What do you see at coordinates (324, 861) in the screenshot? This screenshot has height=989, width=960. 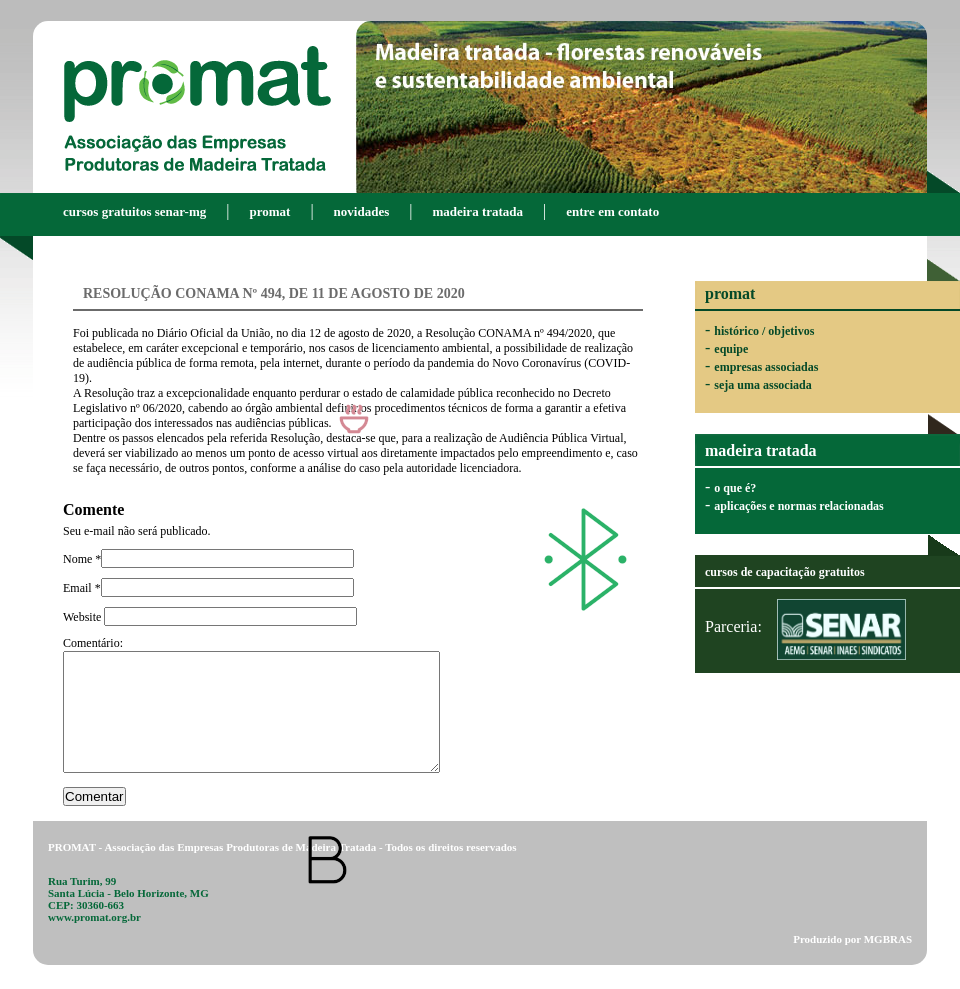 I see `apply bold formatting to selected text` at bounding box center [324, 861].